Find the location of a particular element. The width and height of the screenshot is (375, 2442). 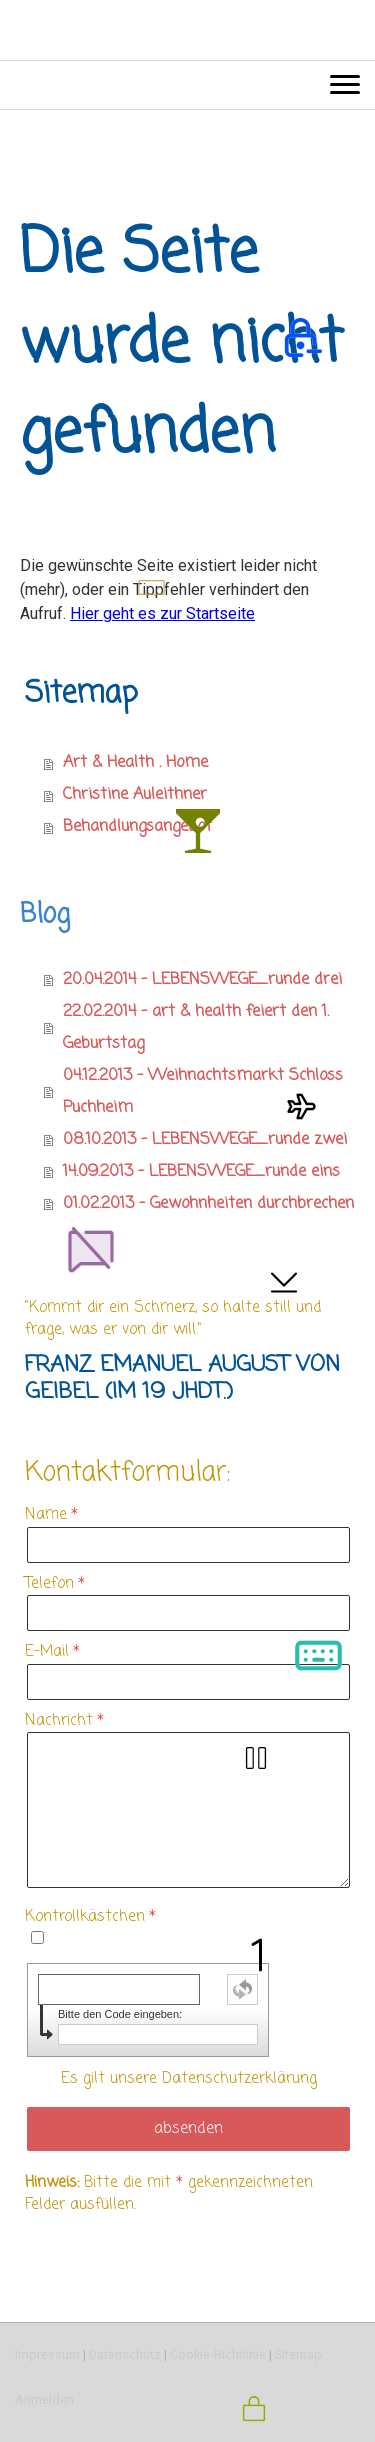

lock or secure this item is located at coordinates (254, 2410).